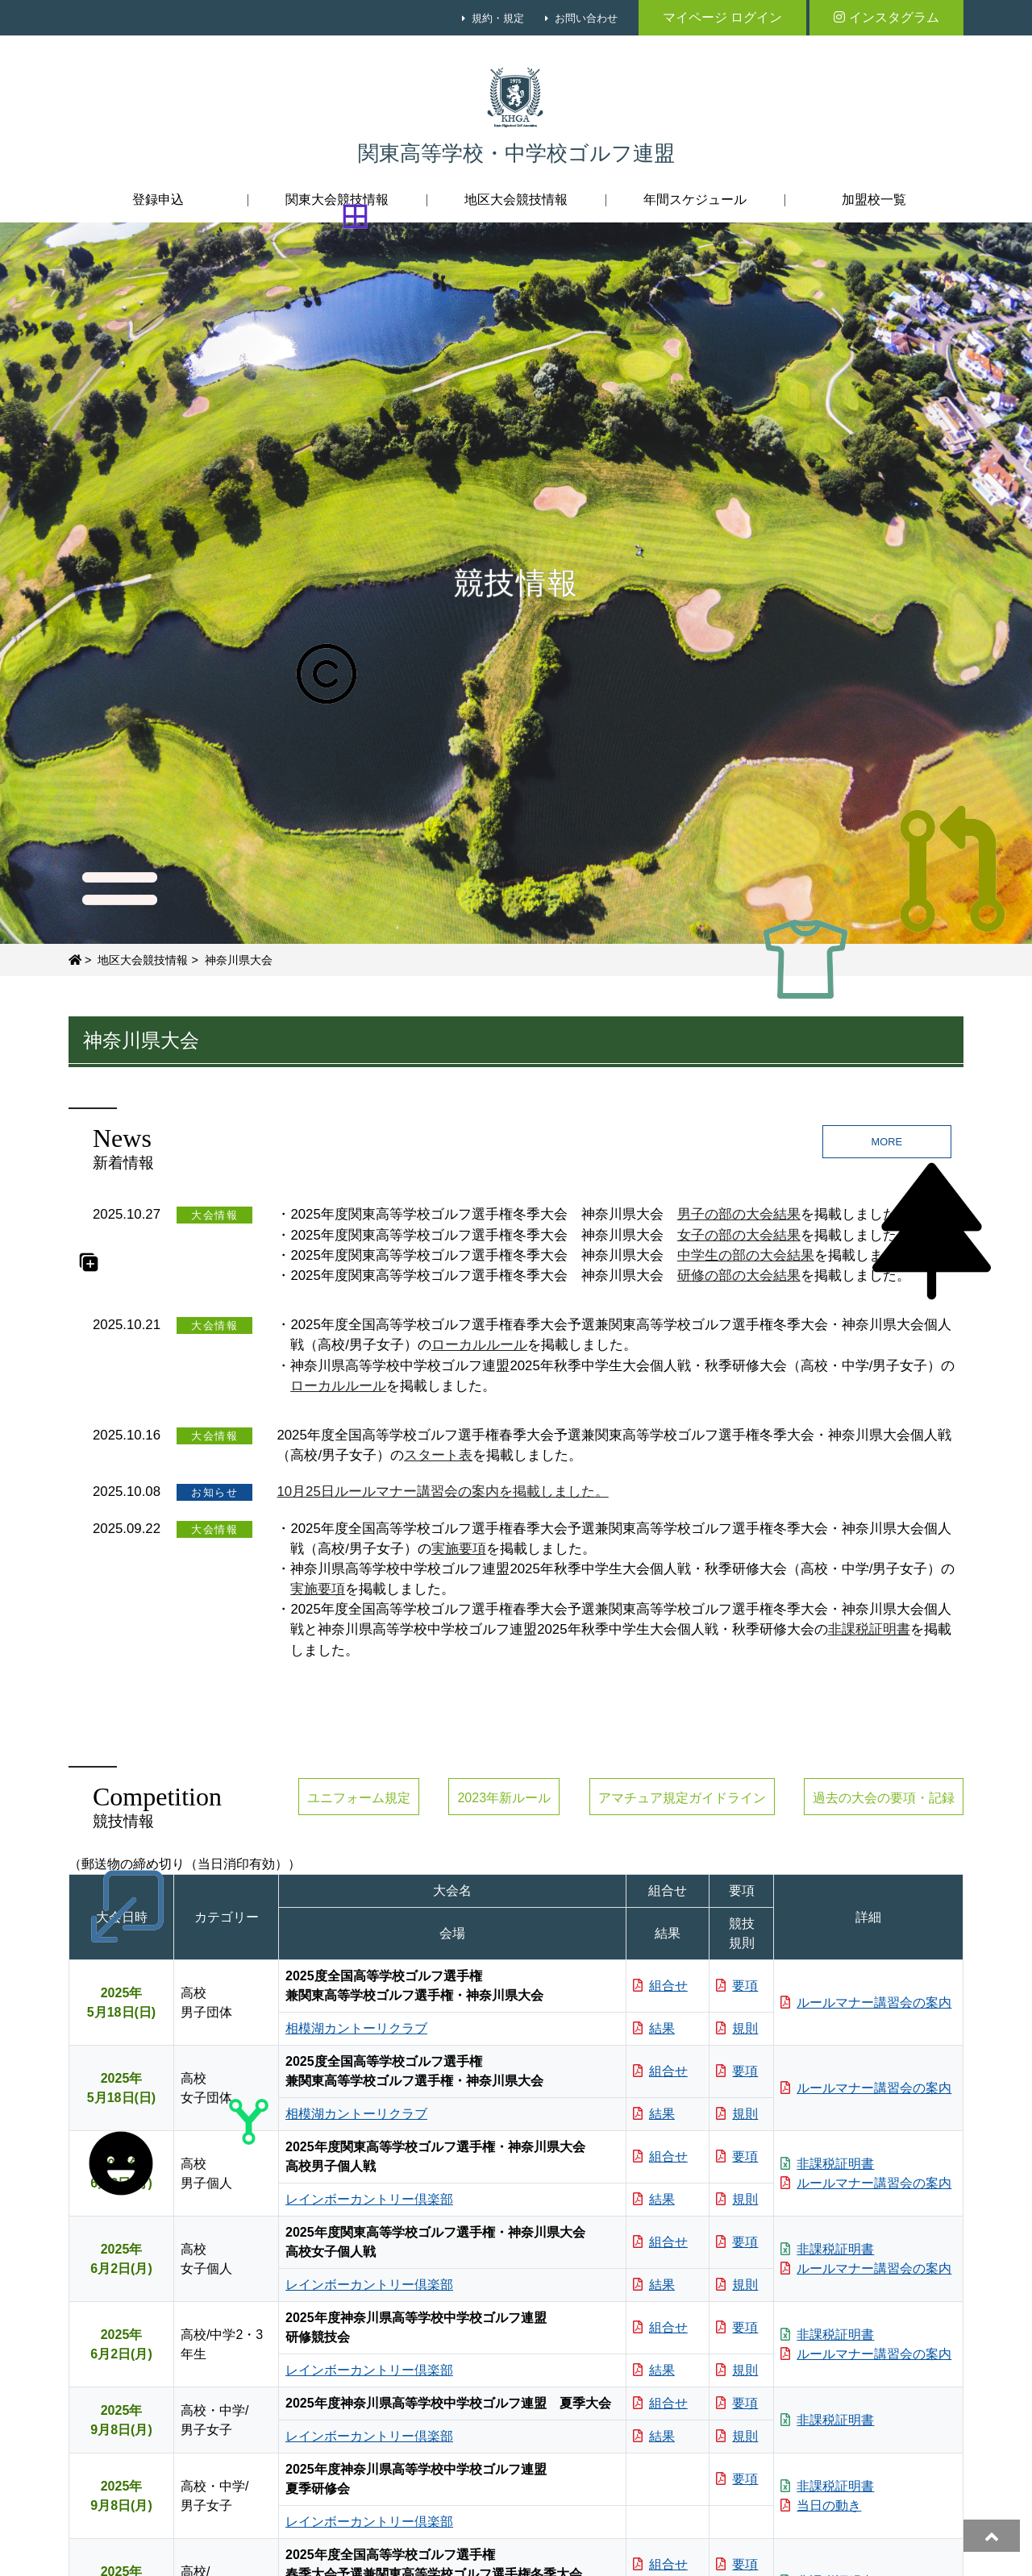 This screenshot has width=1032, height=2576. I want to click on reorder or rearrange items in a list, so click(119, 888).